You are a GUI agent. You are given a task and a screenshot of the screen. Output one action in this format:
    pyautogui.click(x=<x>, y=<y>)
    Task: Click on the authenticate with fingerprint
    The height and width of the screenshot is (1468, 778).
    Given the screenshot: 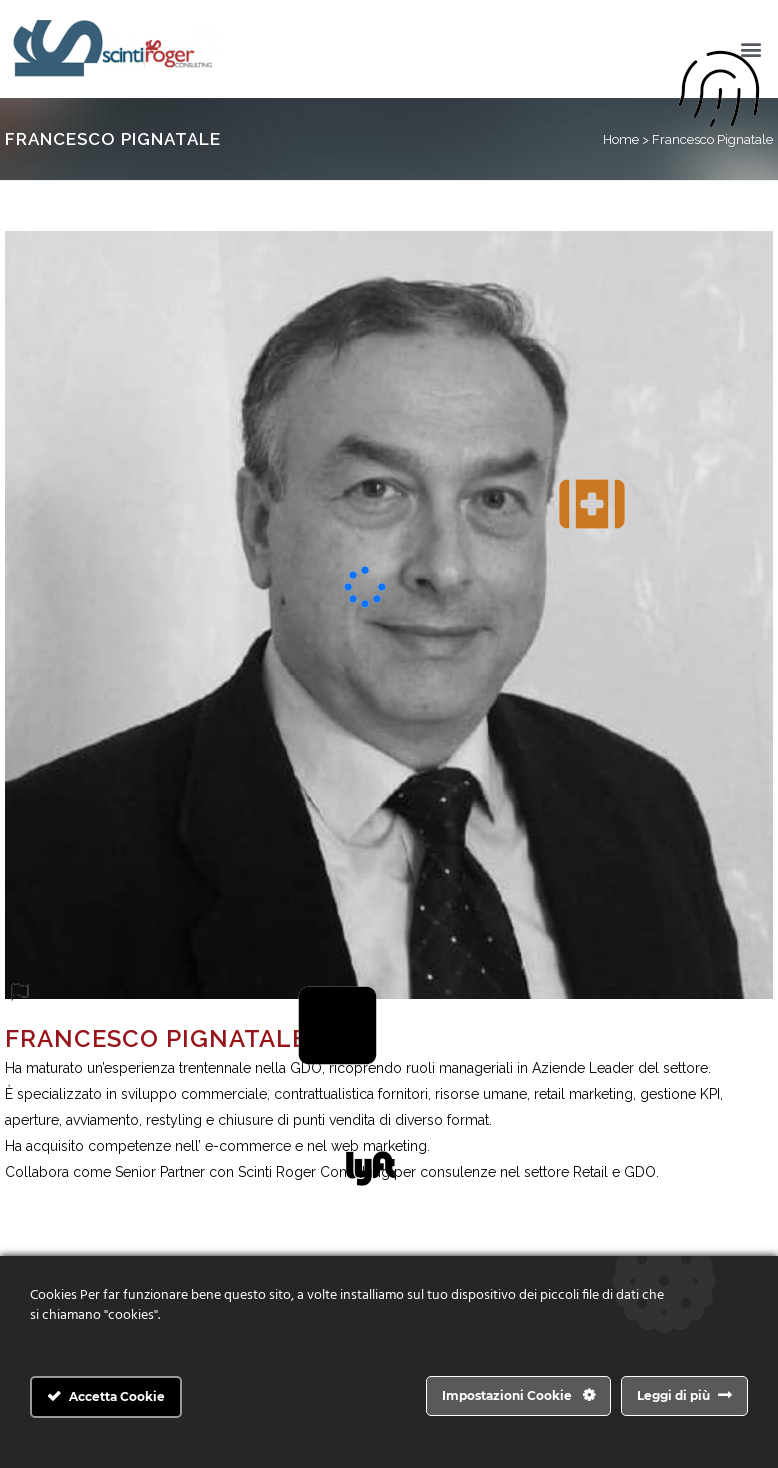 What is the action you would take?
    pyautogui.click(x=720, y=89)
    